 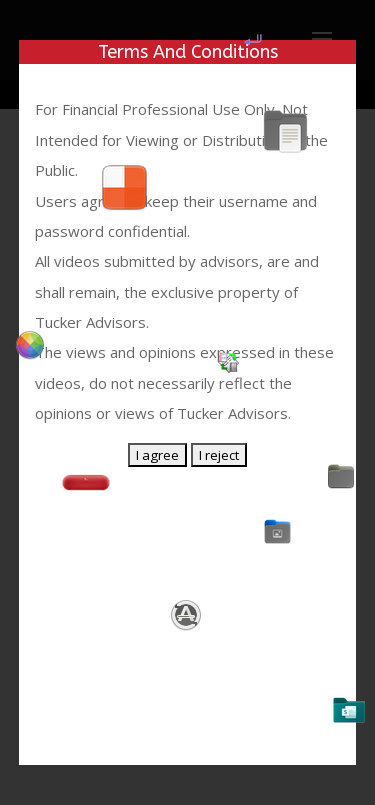 I want to click on convert between chinese text formats, so click(x=228, y=362).